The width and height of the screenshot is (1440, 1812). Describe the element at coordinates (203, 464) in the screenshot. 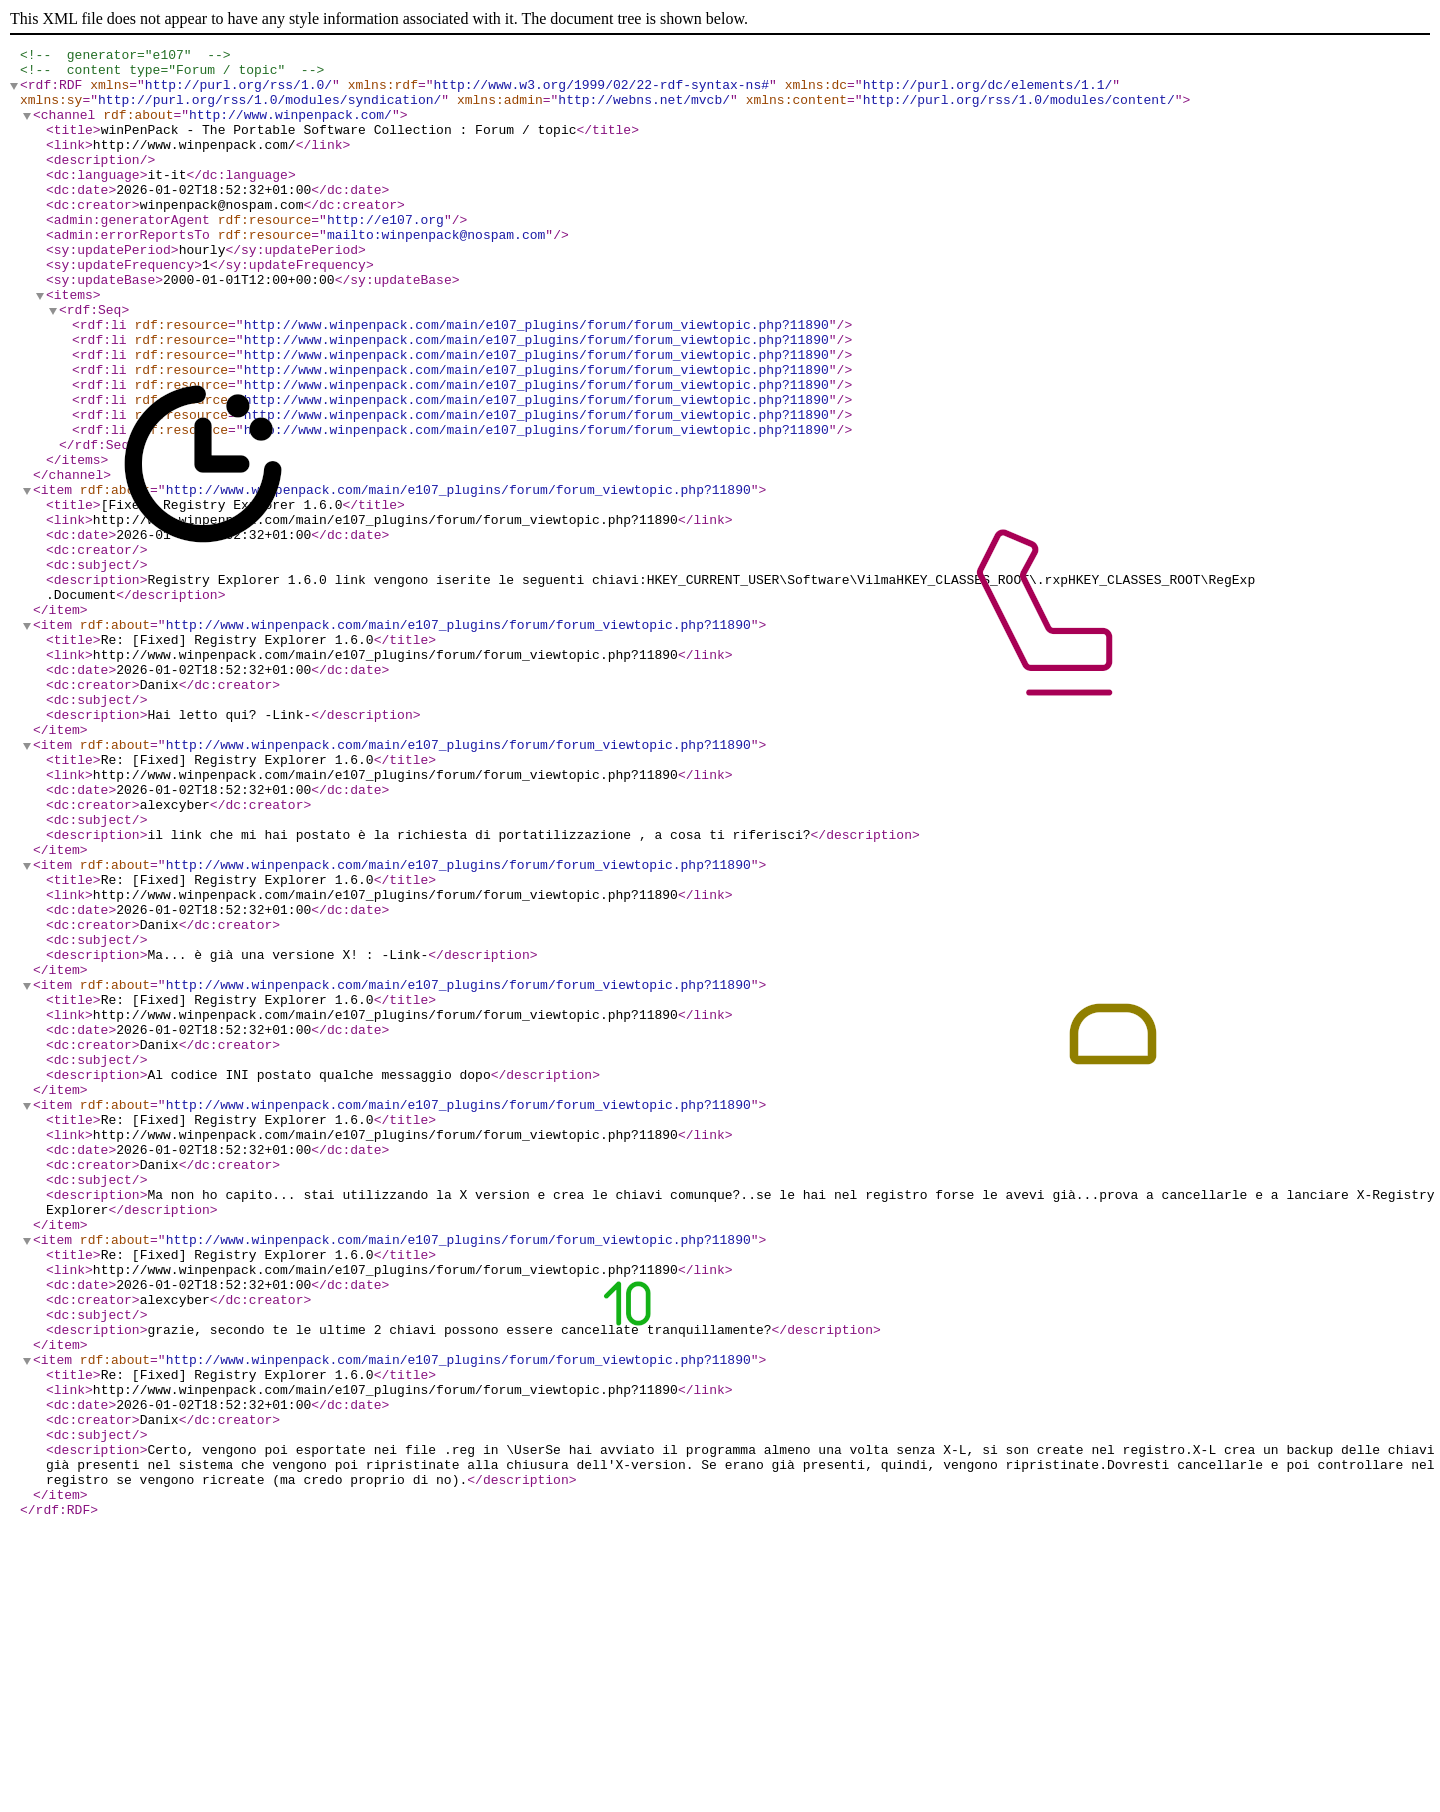

I see `view remaining time or countdown timer` at that location.